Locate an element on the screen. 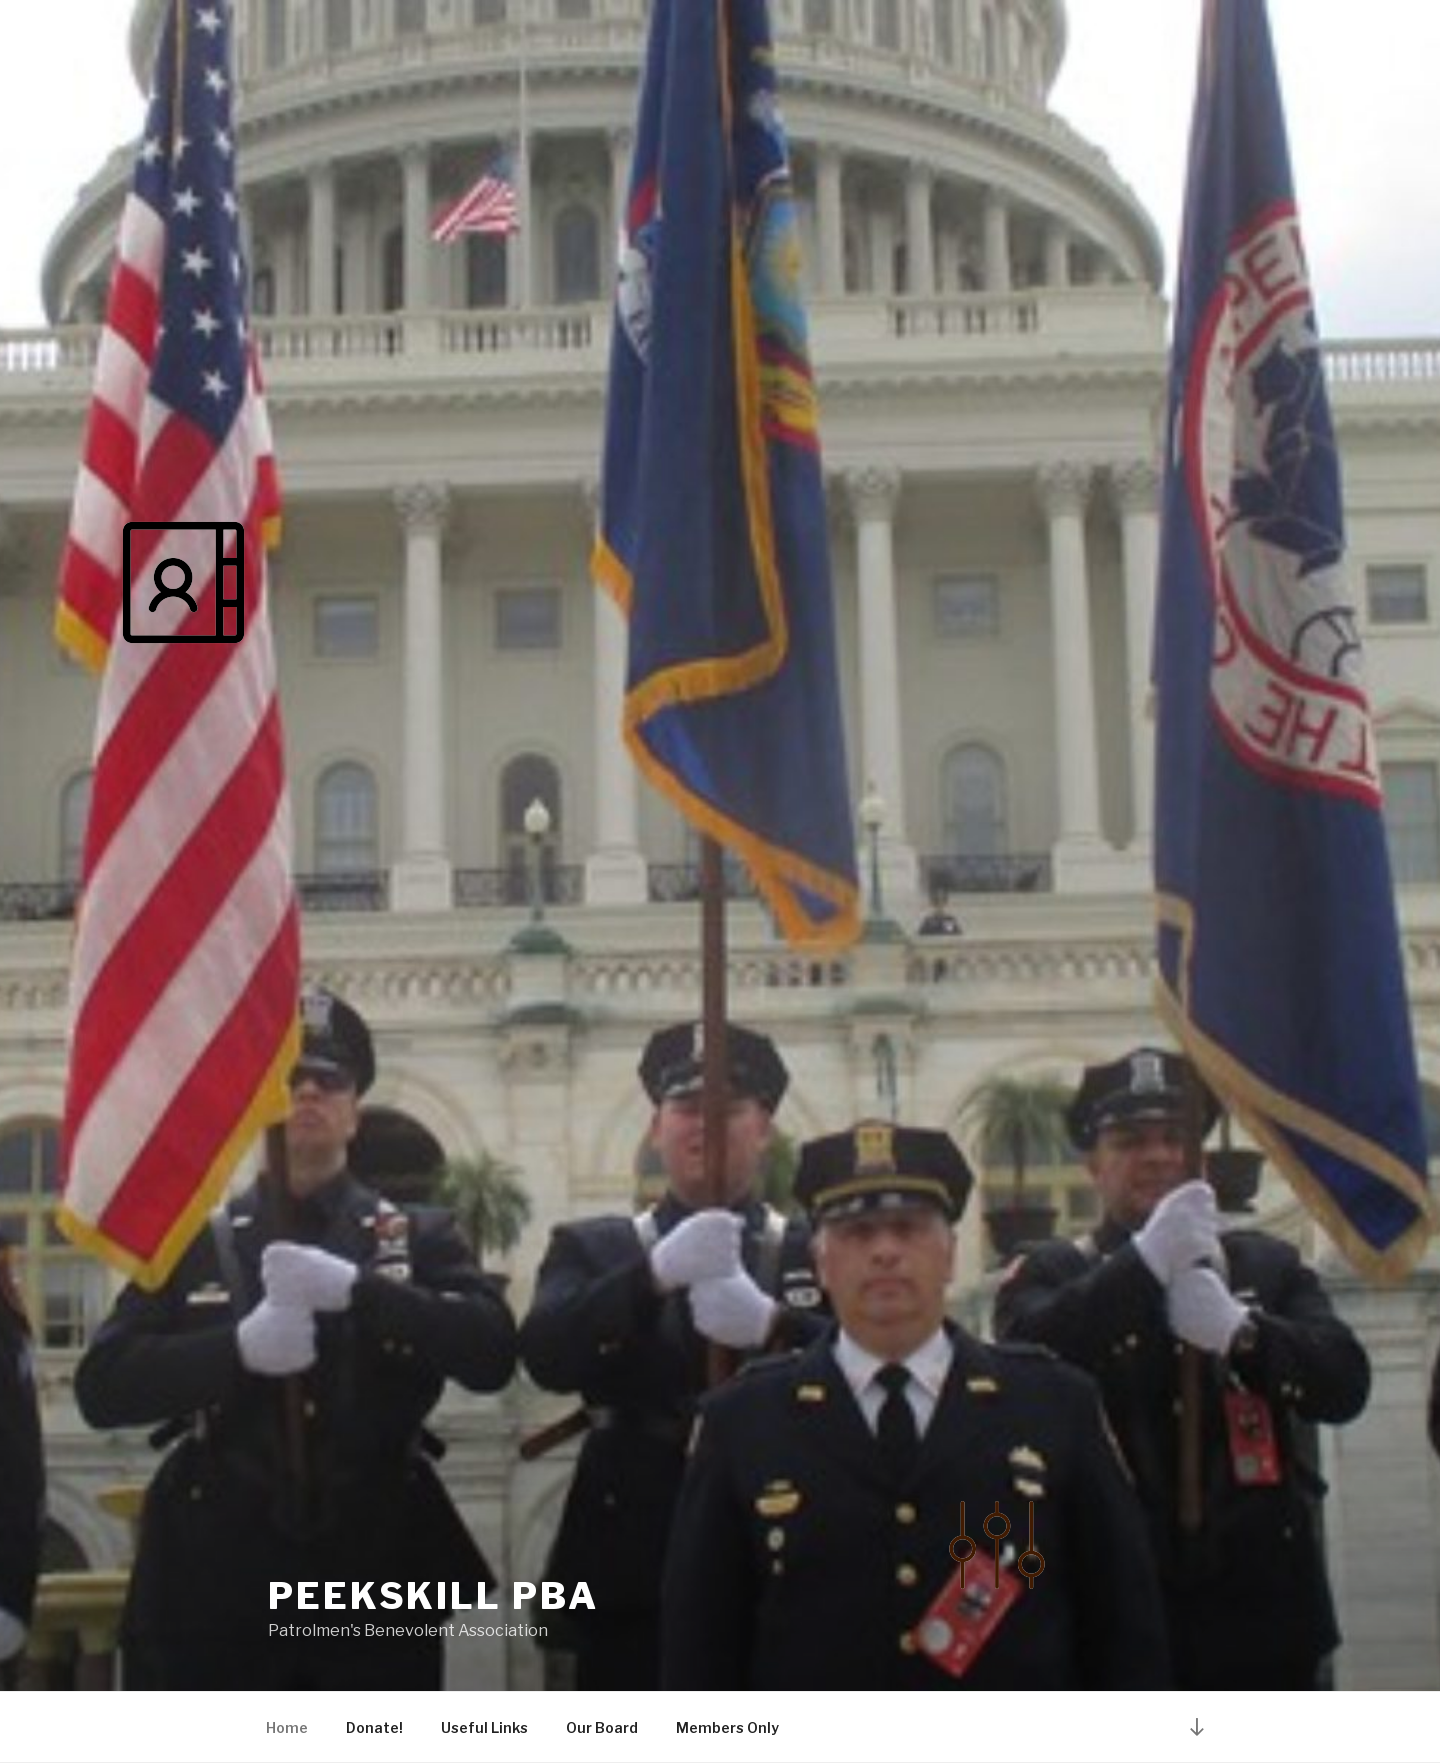 The height and width of the screenshot is (1763, 1440). adjust settings or preferences is located at coordinates (997, 1545).